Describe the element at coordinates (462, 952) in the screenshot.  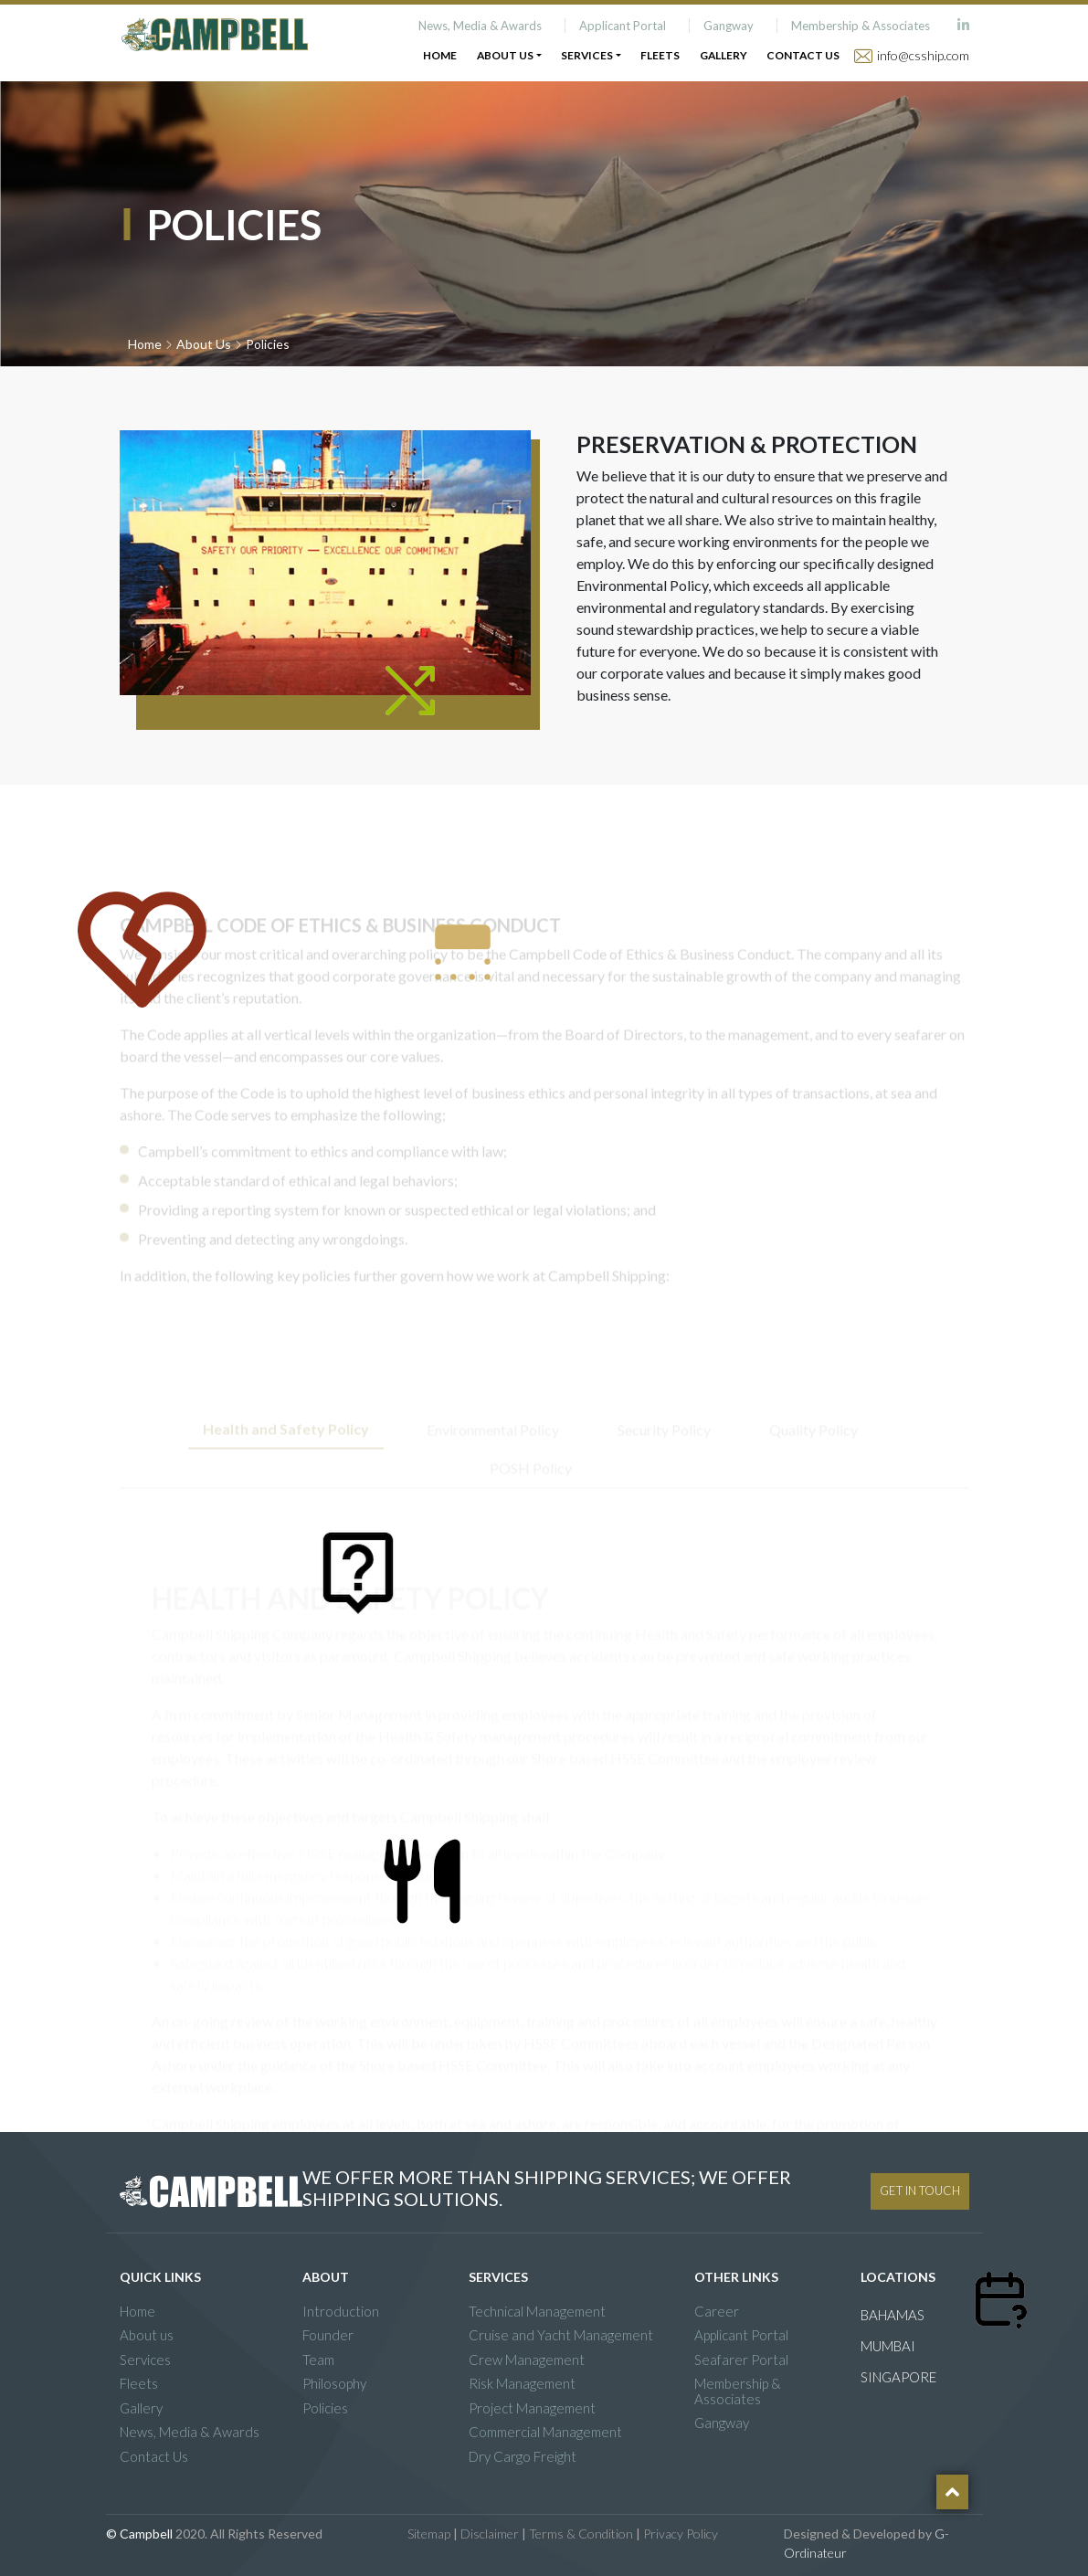
I see `align content to the top of a container` at that location.